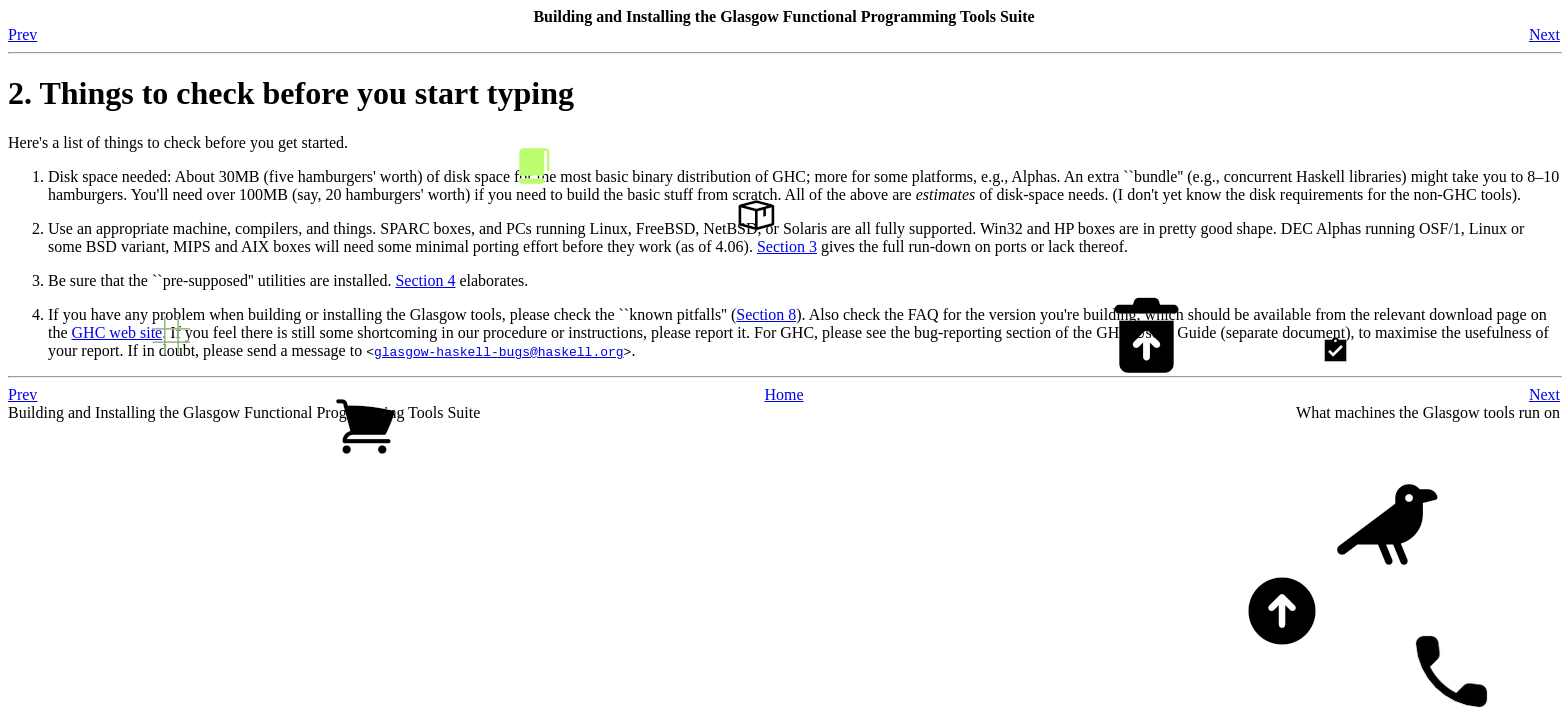 The height and width of the screenshot is (720, 1568). I want to click on view package or module contents, so click(755, 214).